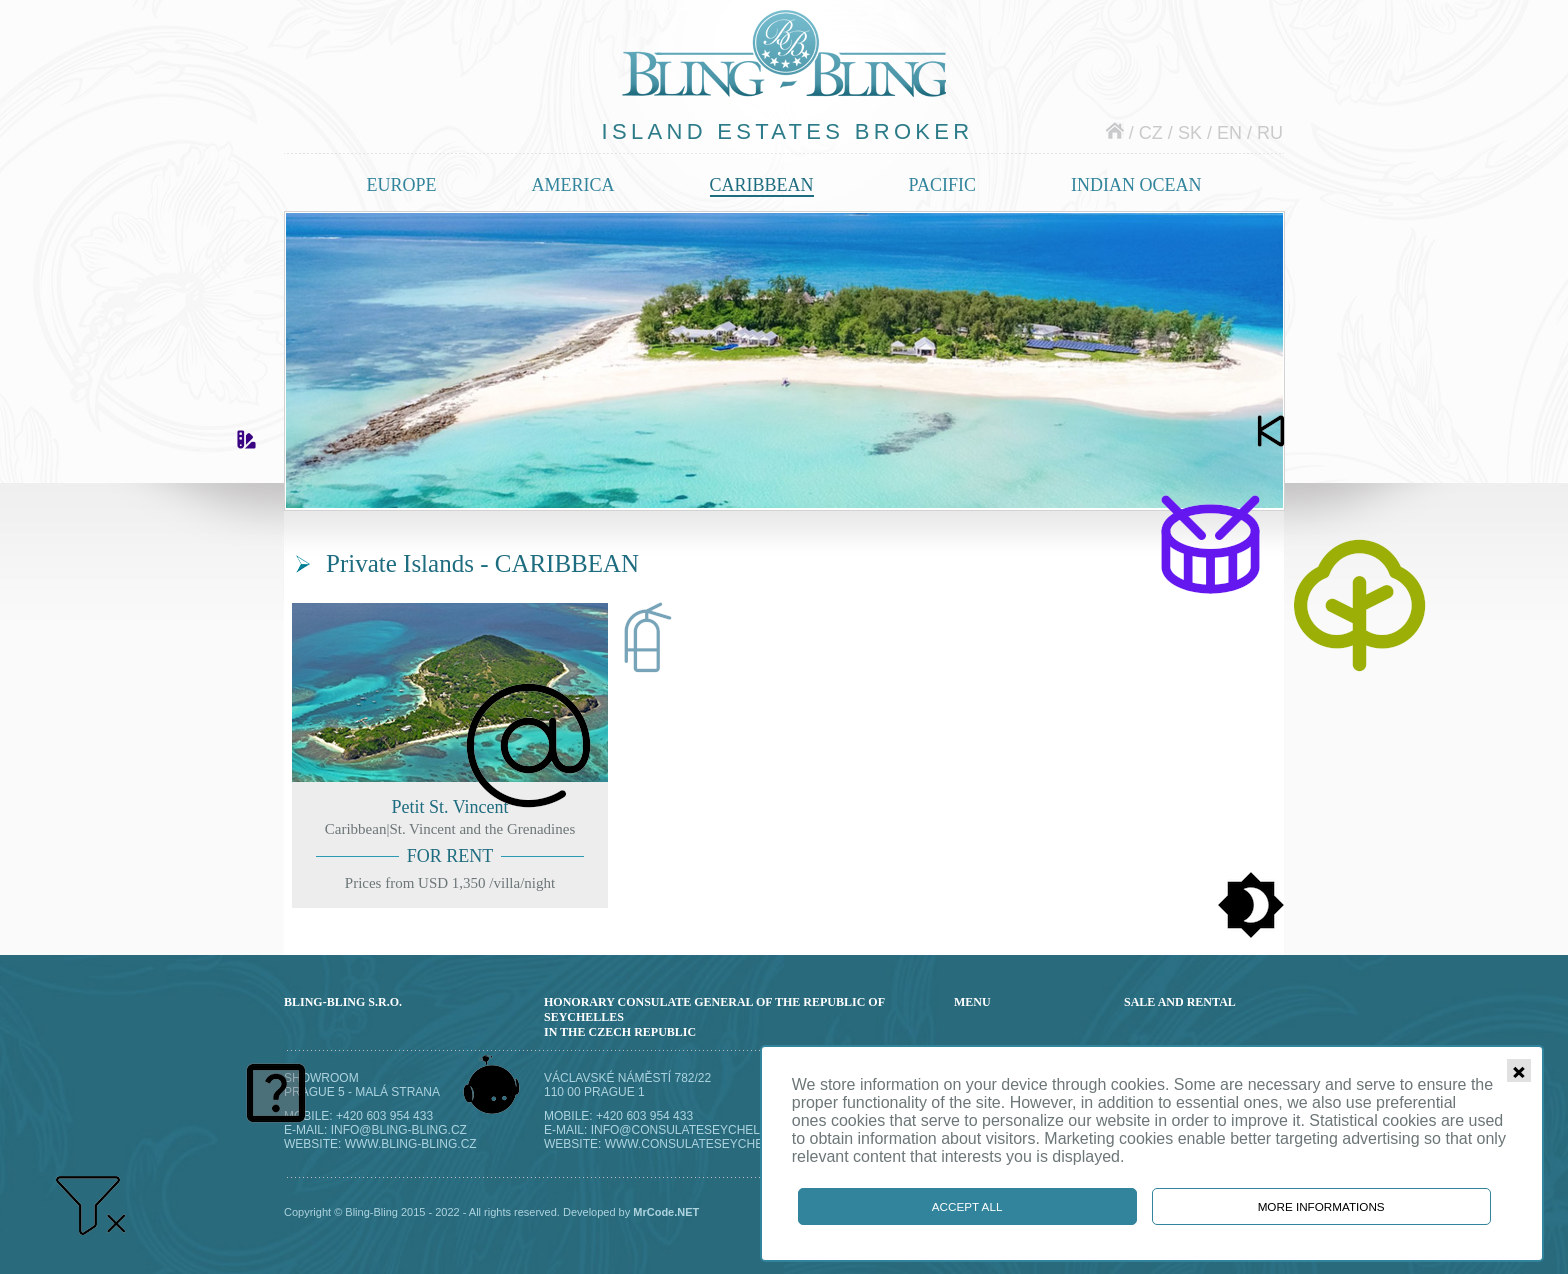 This screenshot has width=1568, height=1274. I want to click on ionitron mascot logo for ionic framework, so click(491, 1084).